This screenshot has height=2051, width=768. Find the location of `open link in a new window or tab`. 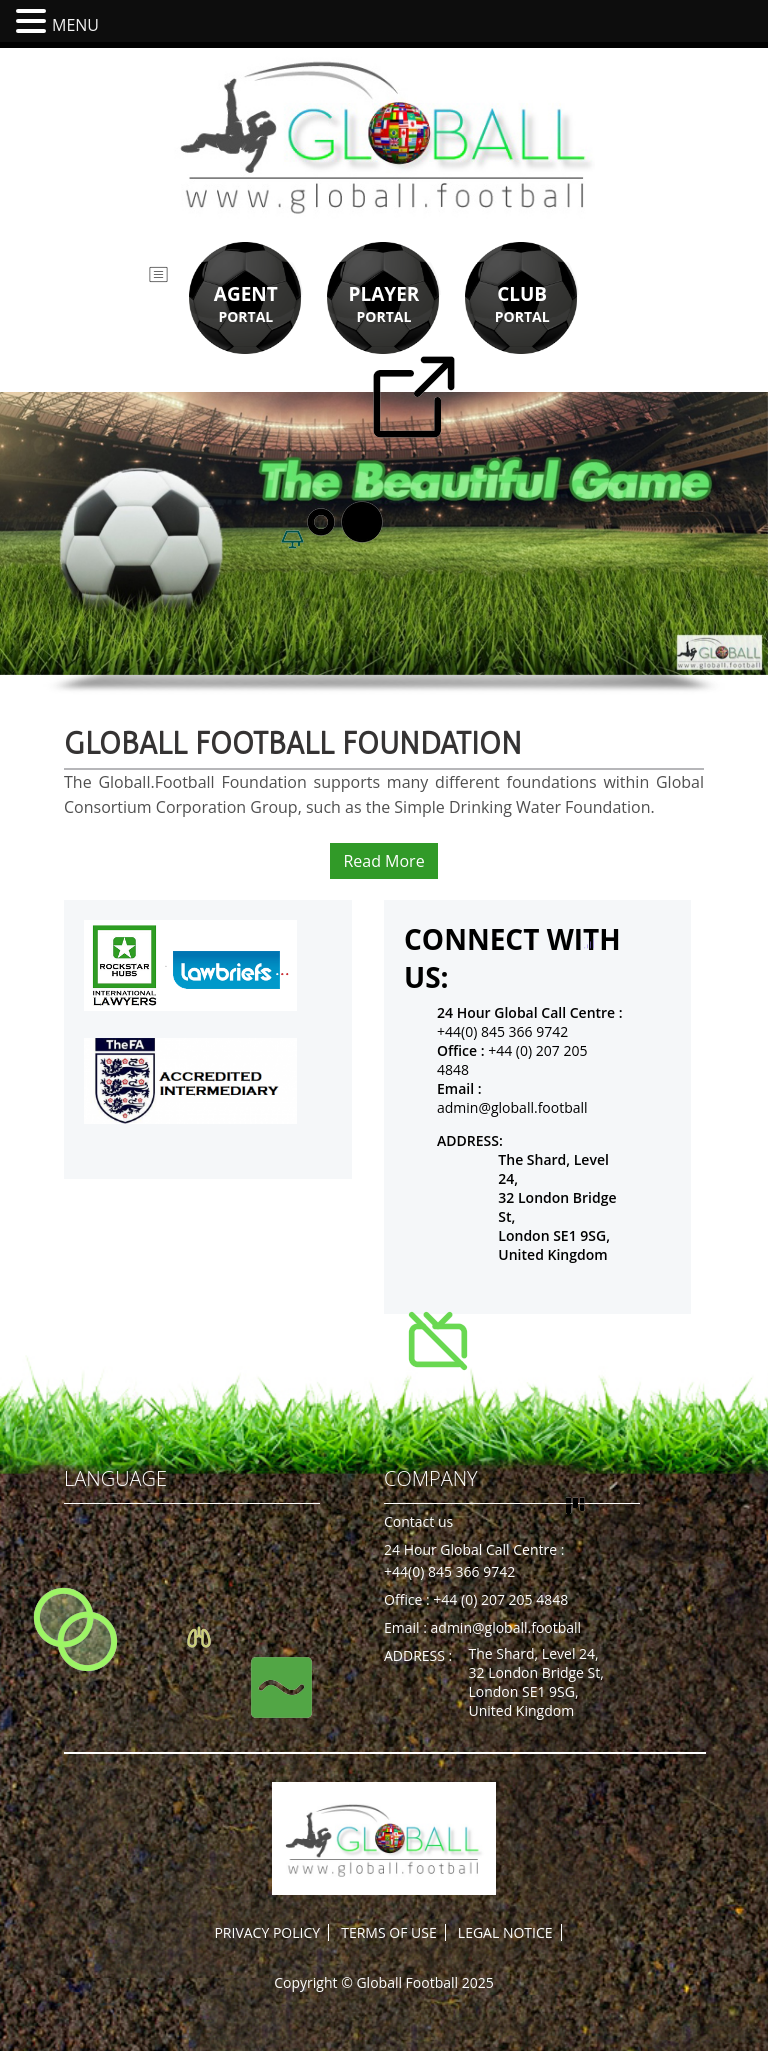

open link in a new window or tab is located at coordinates (414, 397).